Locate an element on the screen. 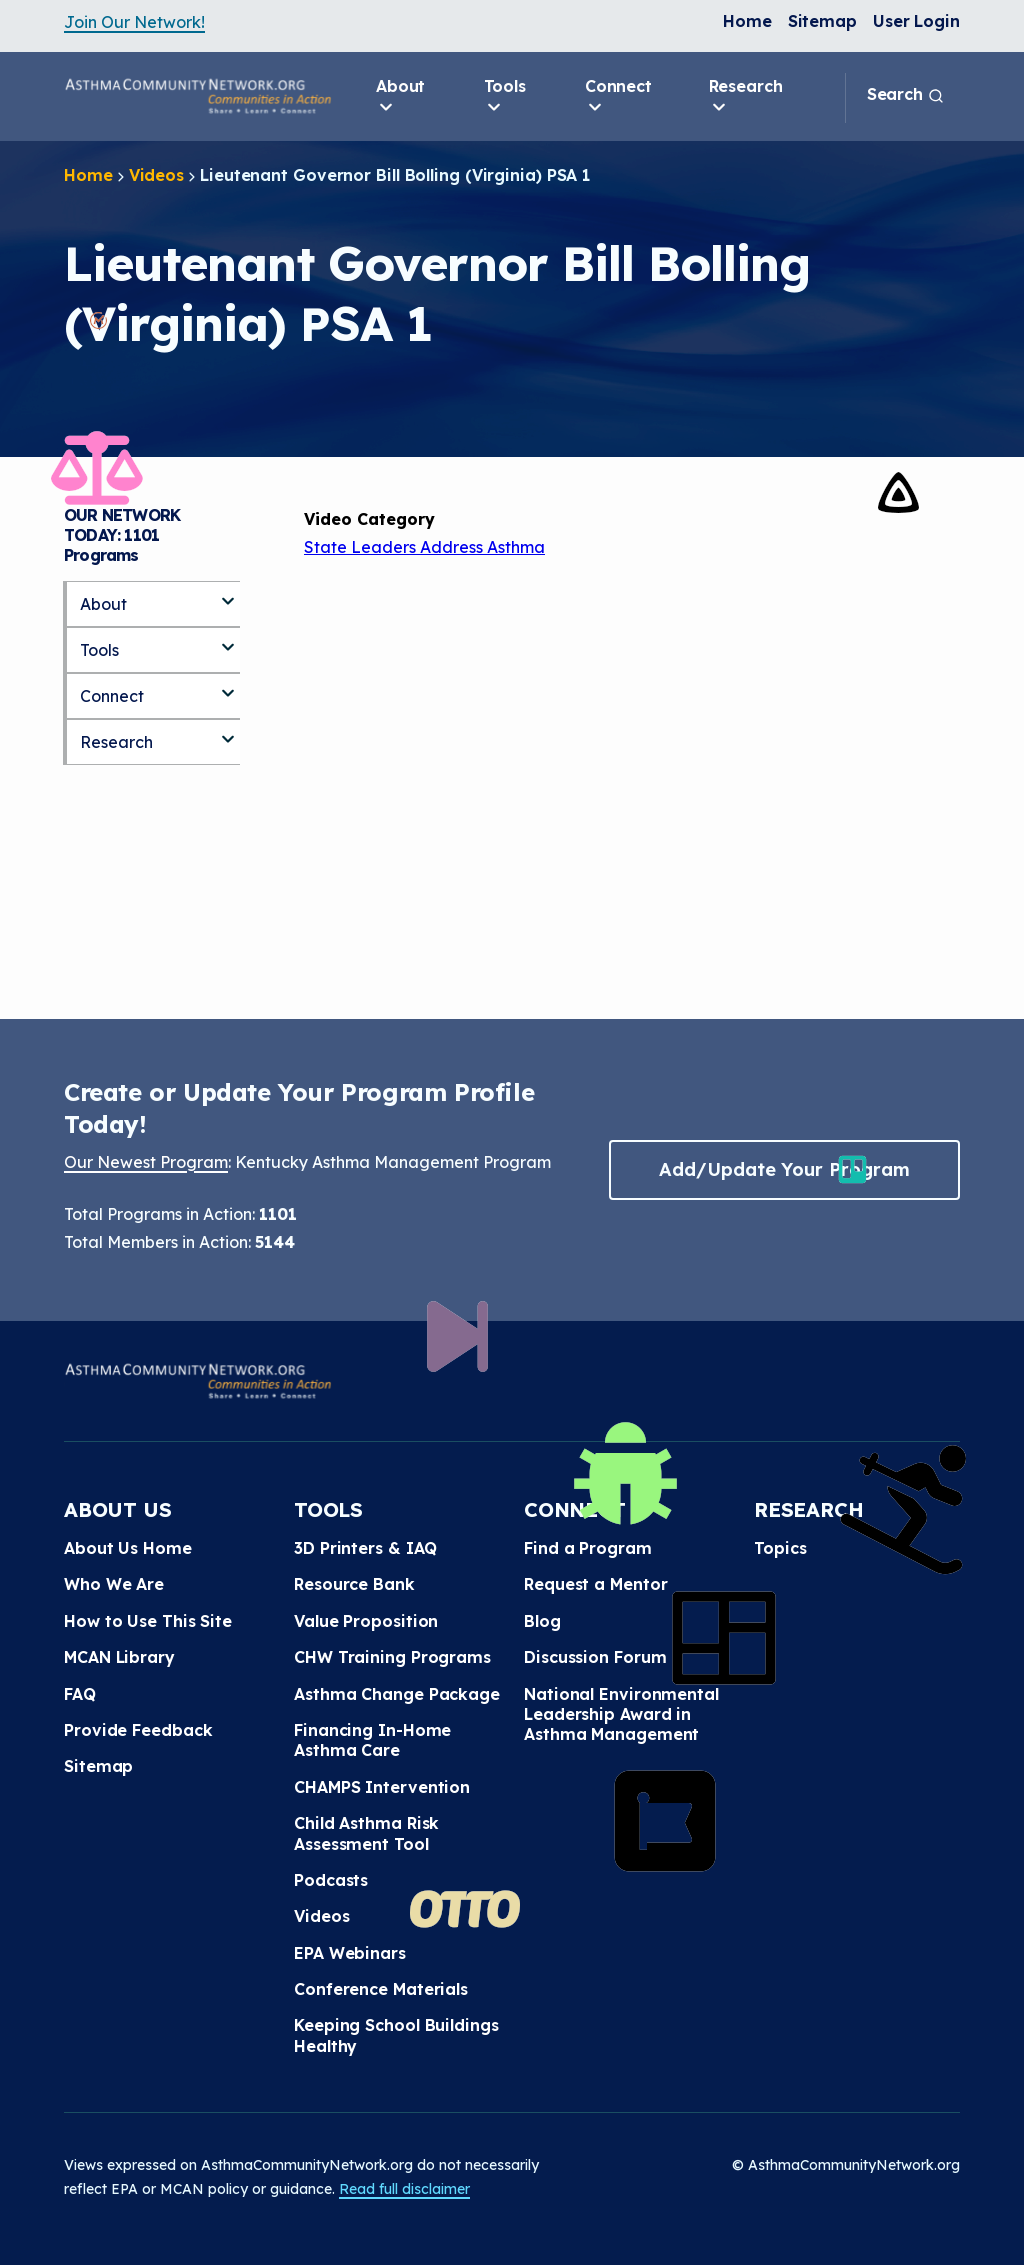 The image size is (1024, 2266). access legal or terms of service information is located at coordinates (97, 468).